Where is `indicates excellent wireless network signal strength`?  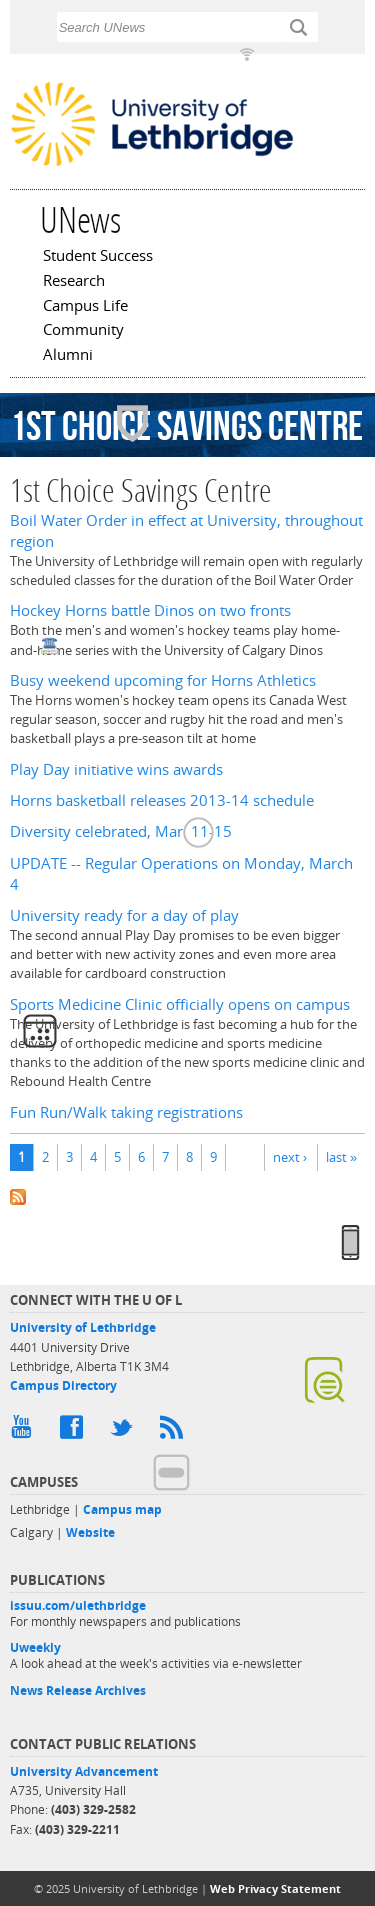 indicates excellent wireless network signal strength is located at coordinates (247, 54).